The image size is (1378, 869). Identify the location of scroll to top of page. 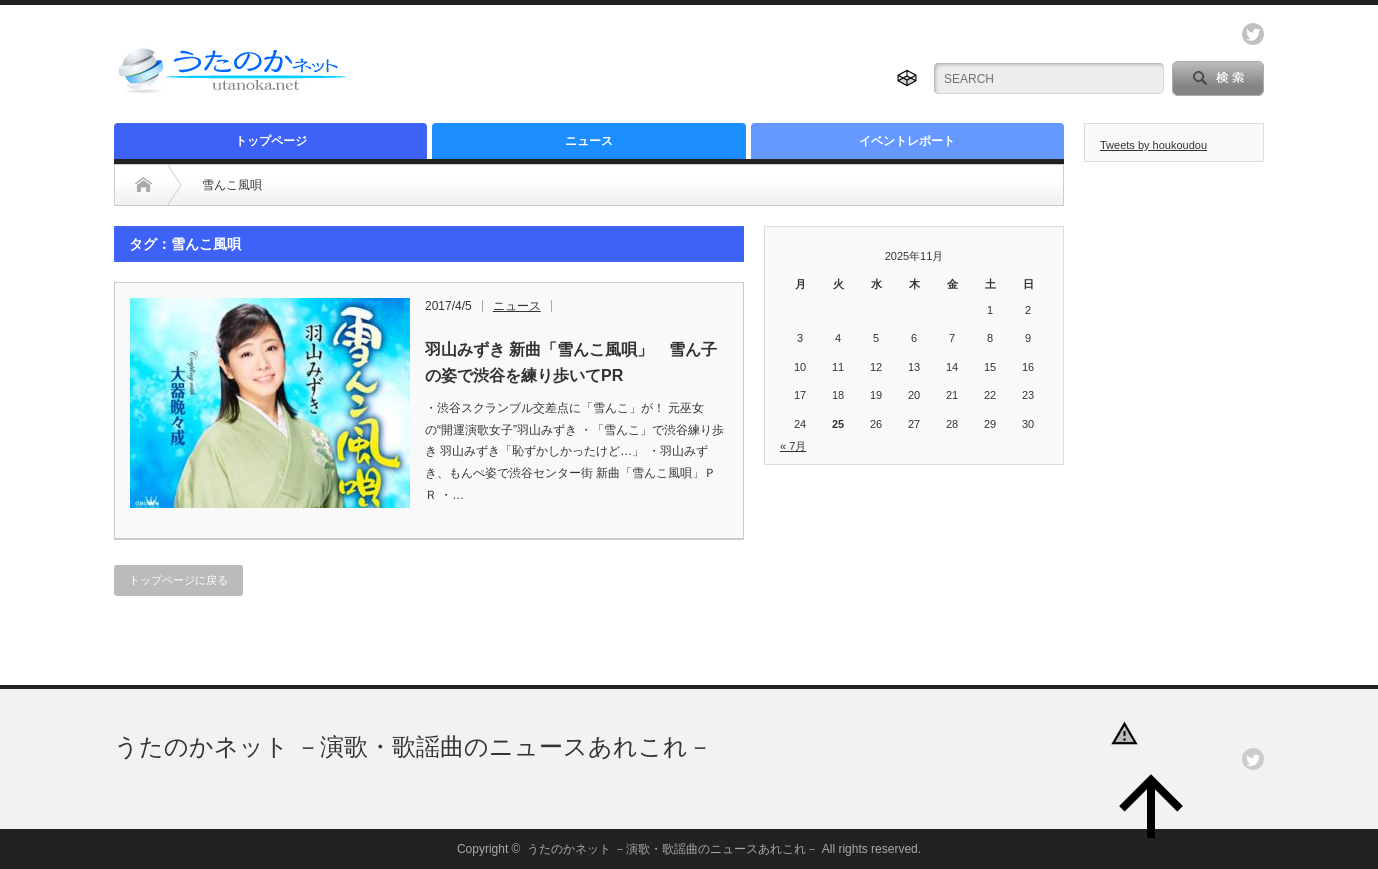
(1151, 806).